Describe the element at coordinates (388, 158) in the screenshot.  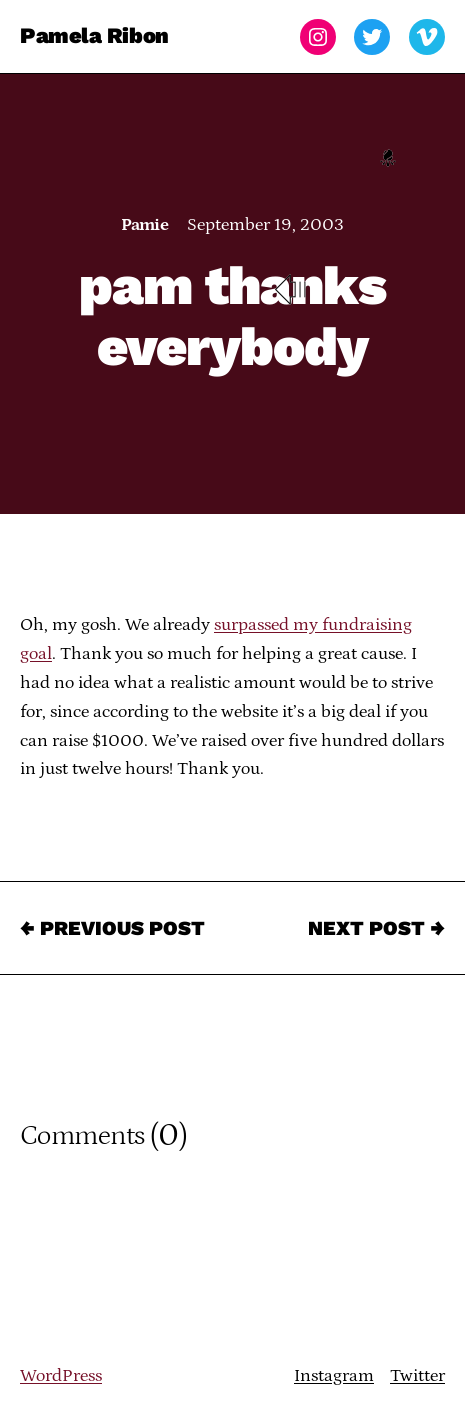
I see `access campfire or outdoor activity features` at that location.